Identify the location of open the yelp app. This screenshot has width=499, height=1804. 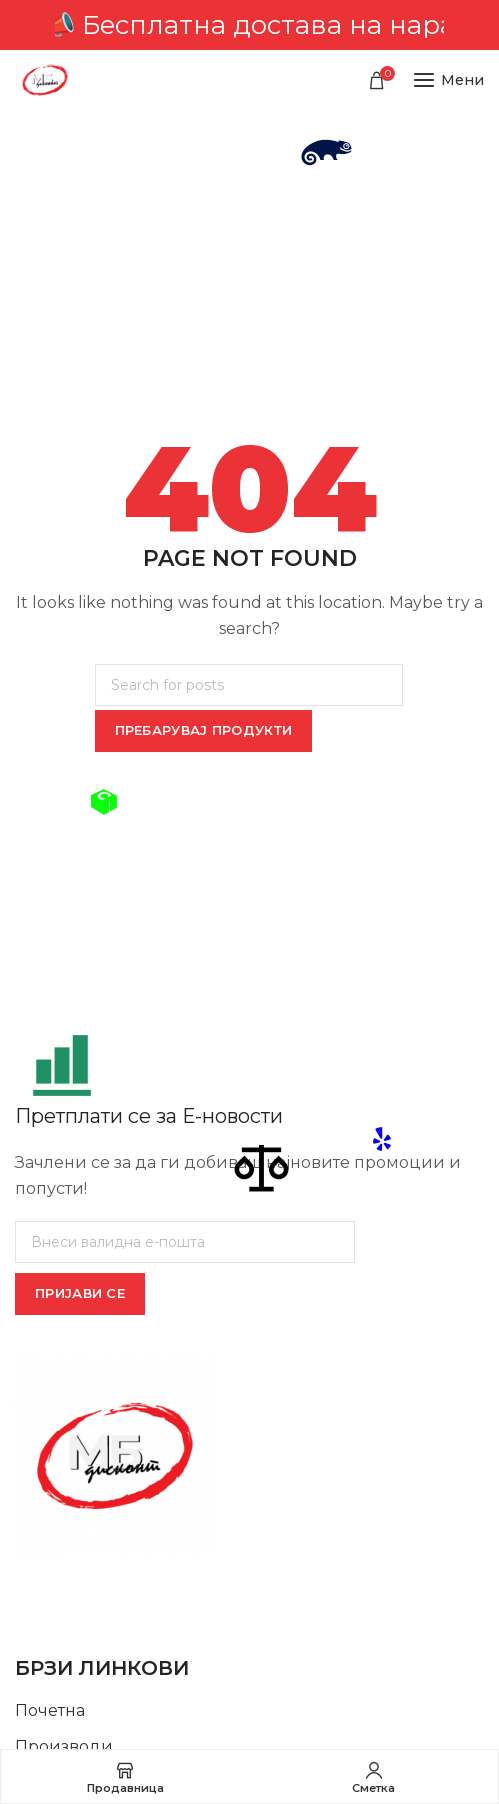
(382, 1139).